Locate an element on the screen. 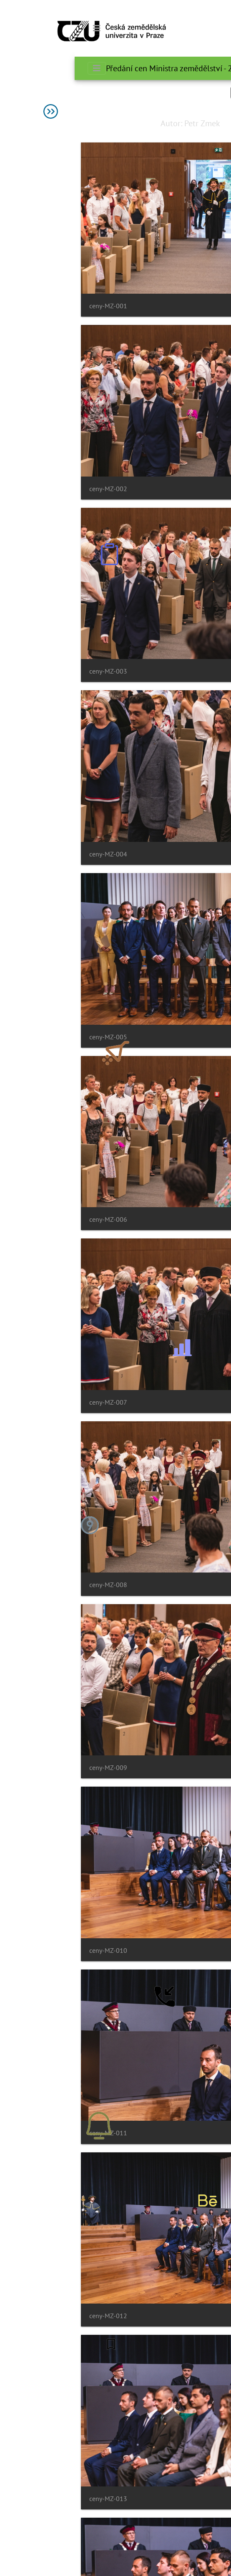 This screenshot has height=2576, width=231. bookmark this item is located at coordinates (111, 2344).